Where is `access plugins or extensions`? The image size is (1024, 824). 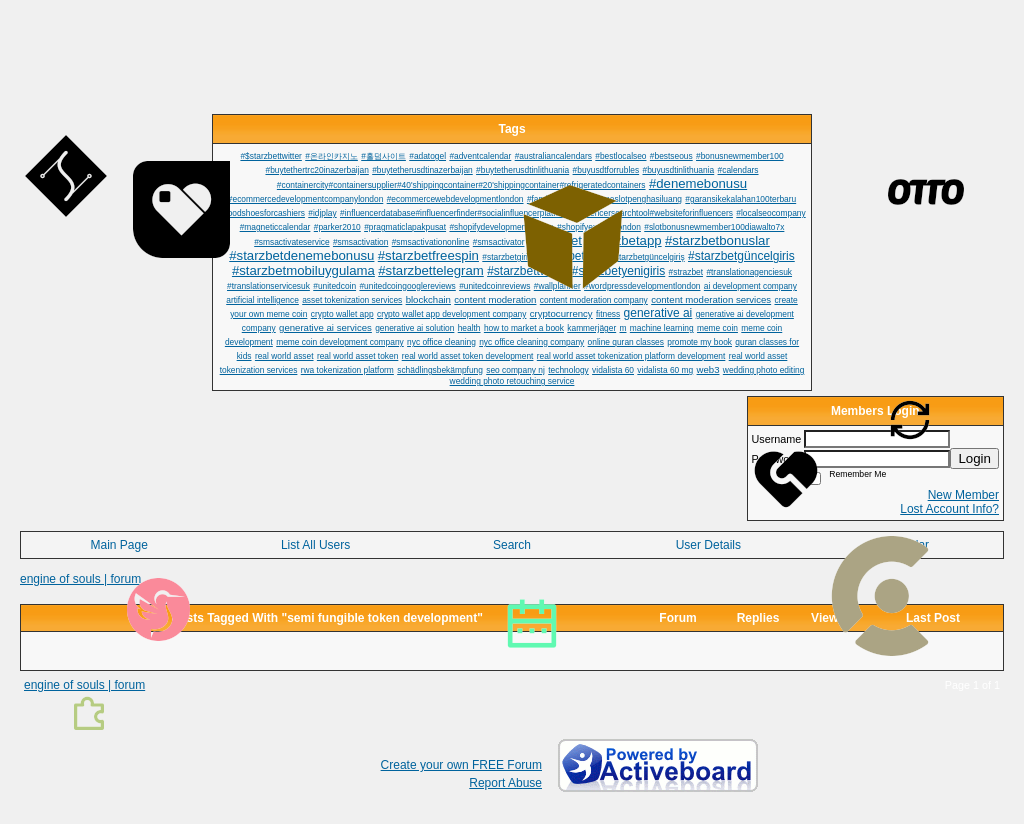 access plugins or extensions is located at coordinates (89, 715).